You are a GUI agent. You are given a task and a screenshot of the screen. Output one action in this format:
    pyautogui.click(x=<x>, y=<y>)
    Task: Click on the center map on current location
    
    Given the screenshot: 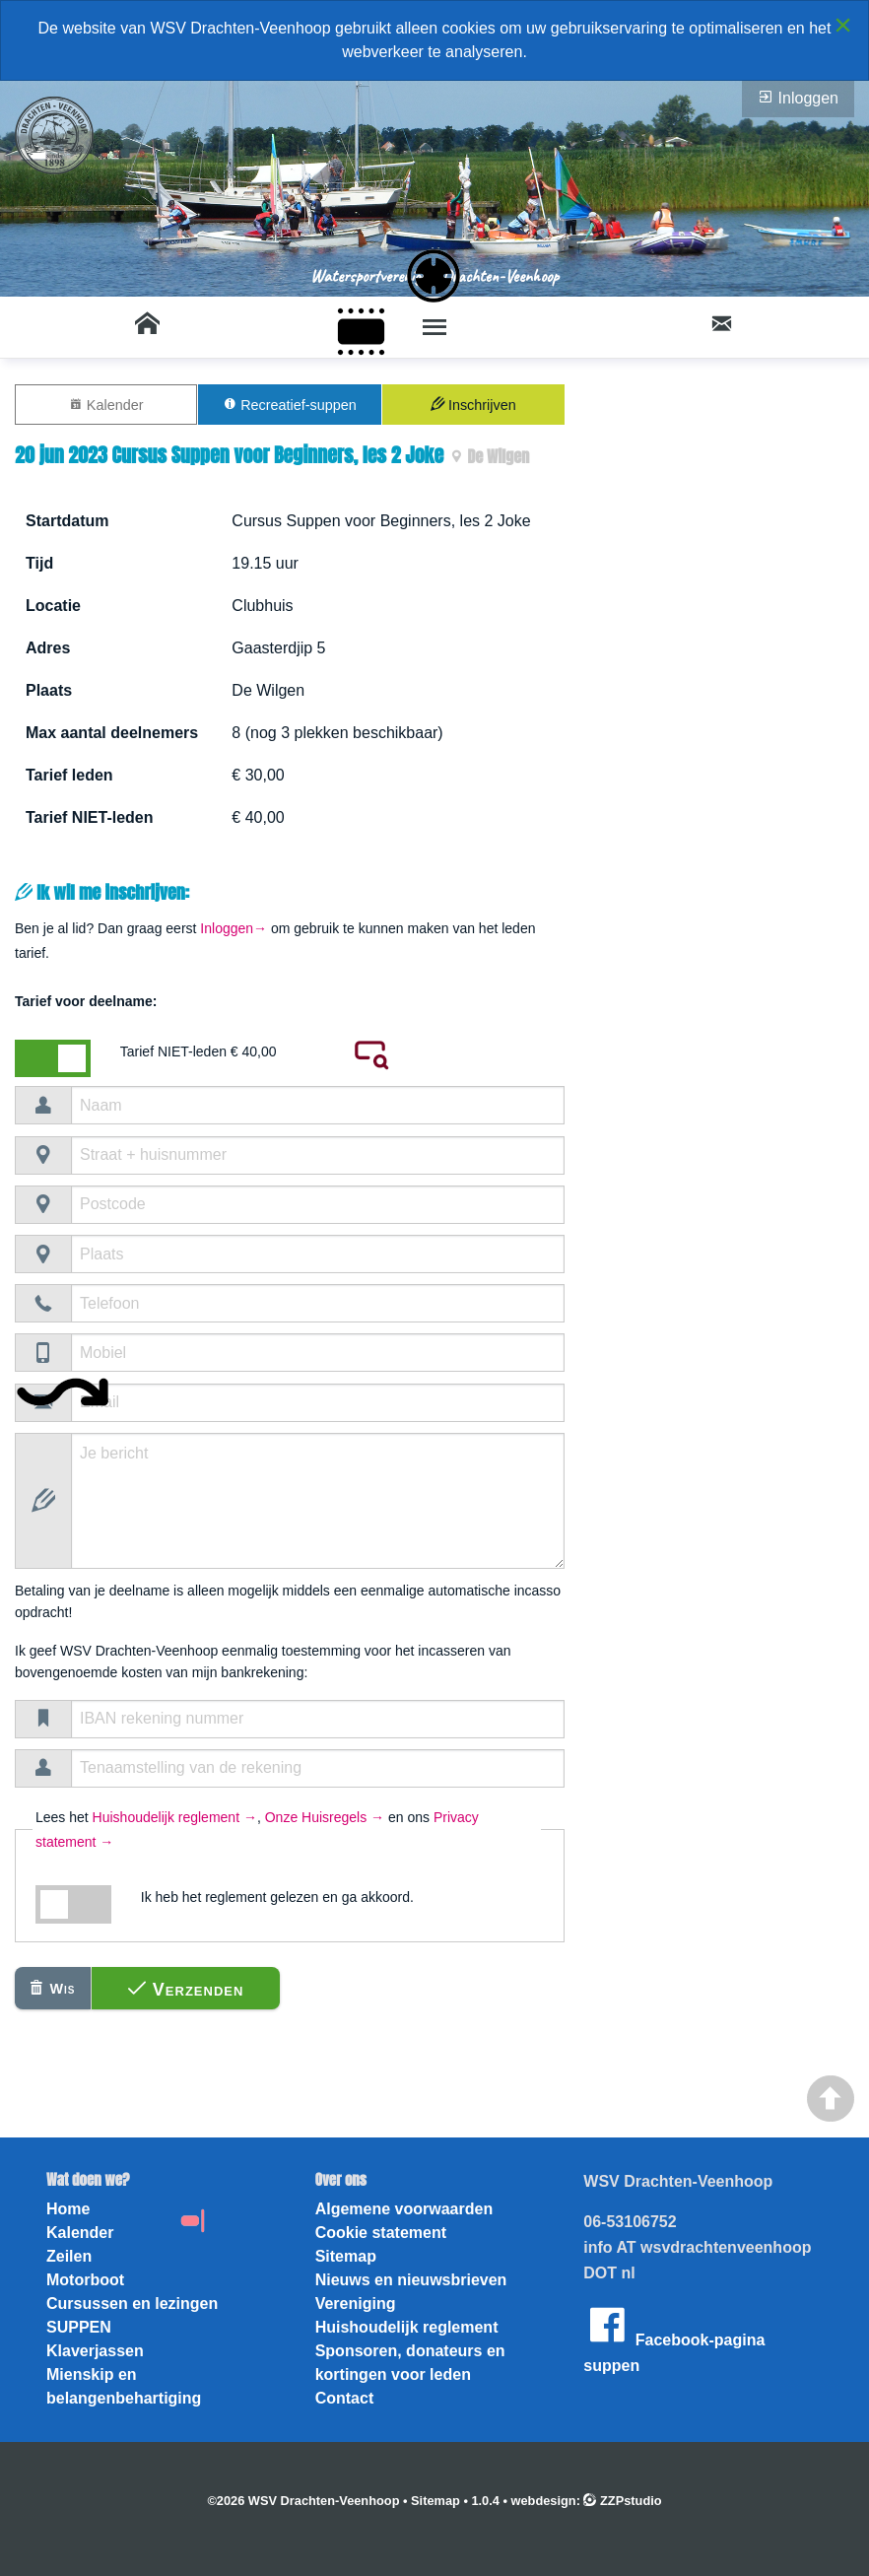 What is the action you would take?
    pyautogui.click(x=434, y=276)
    